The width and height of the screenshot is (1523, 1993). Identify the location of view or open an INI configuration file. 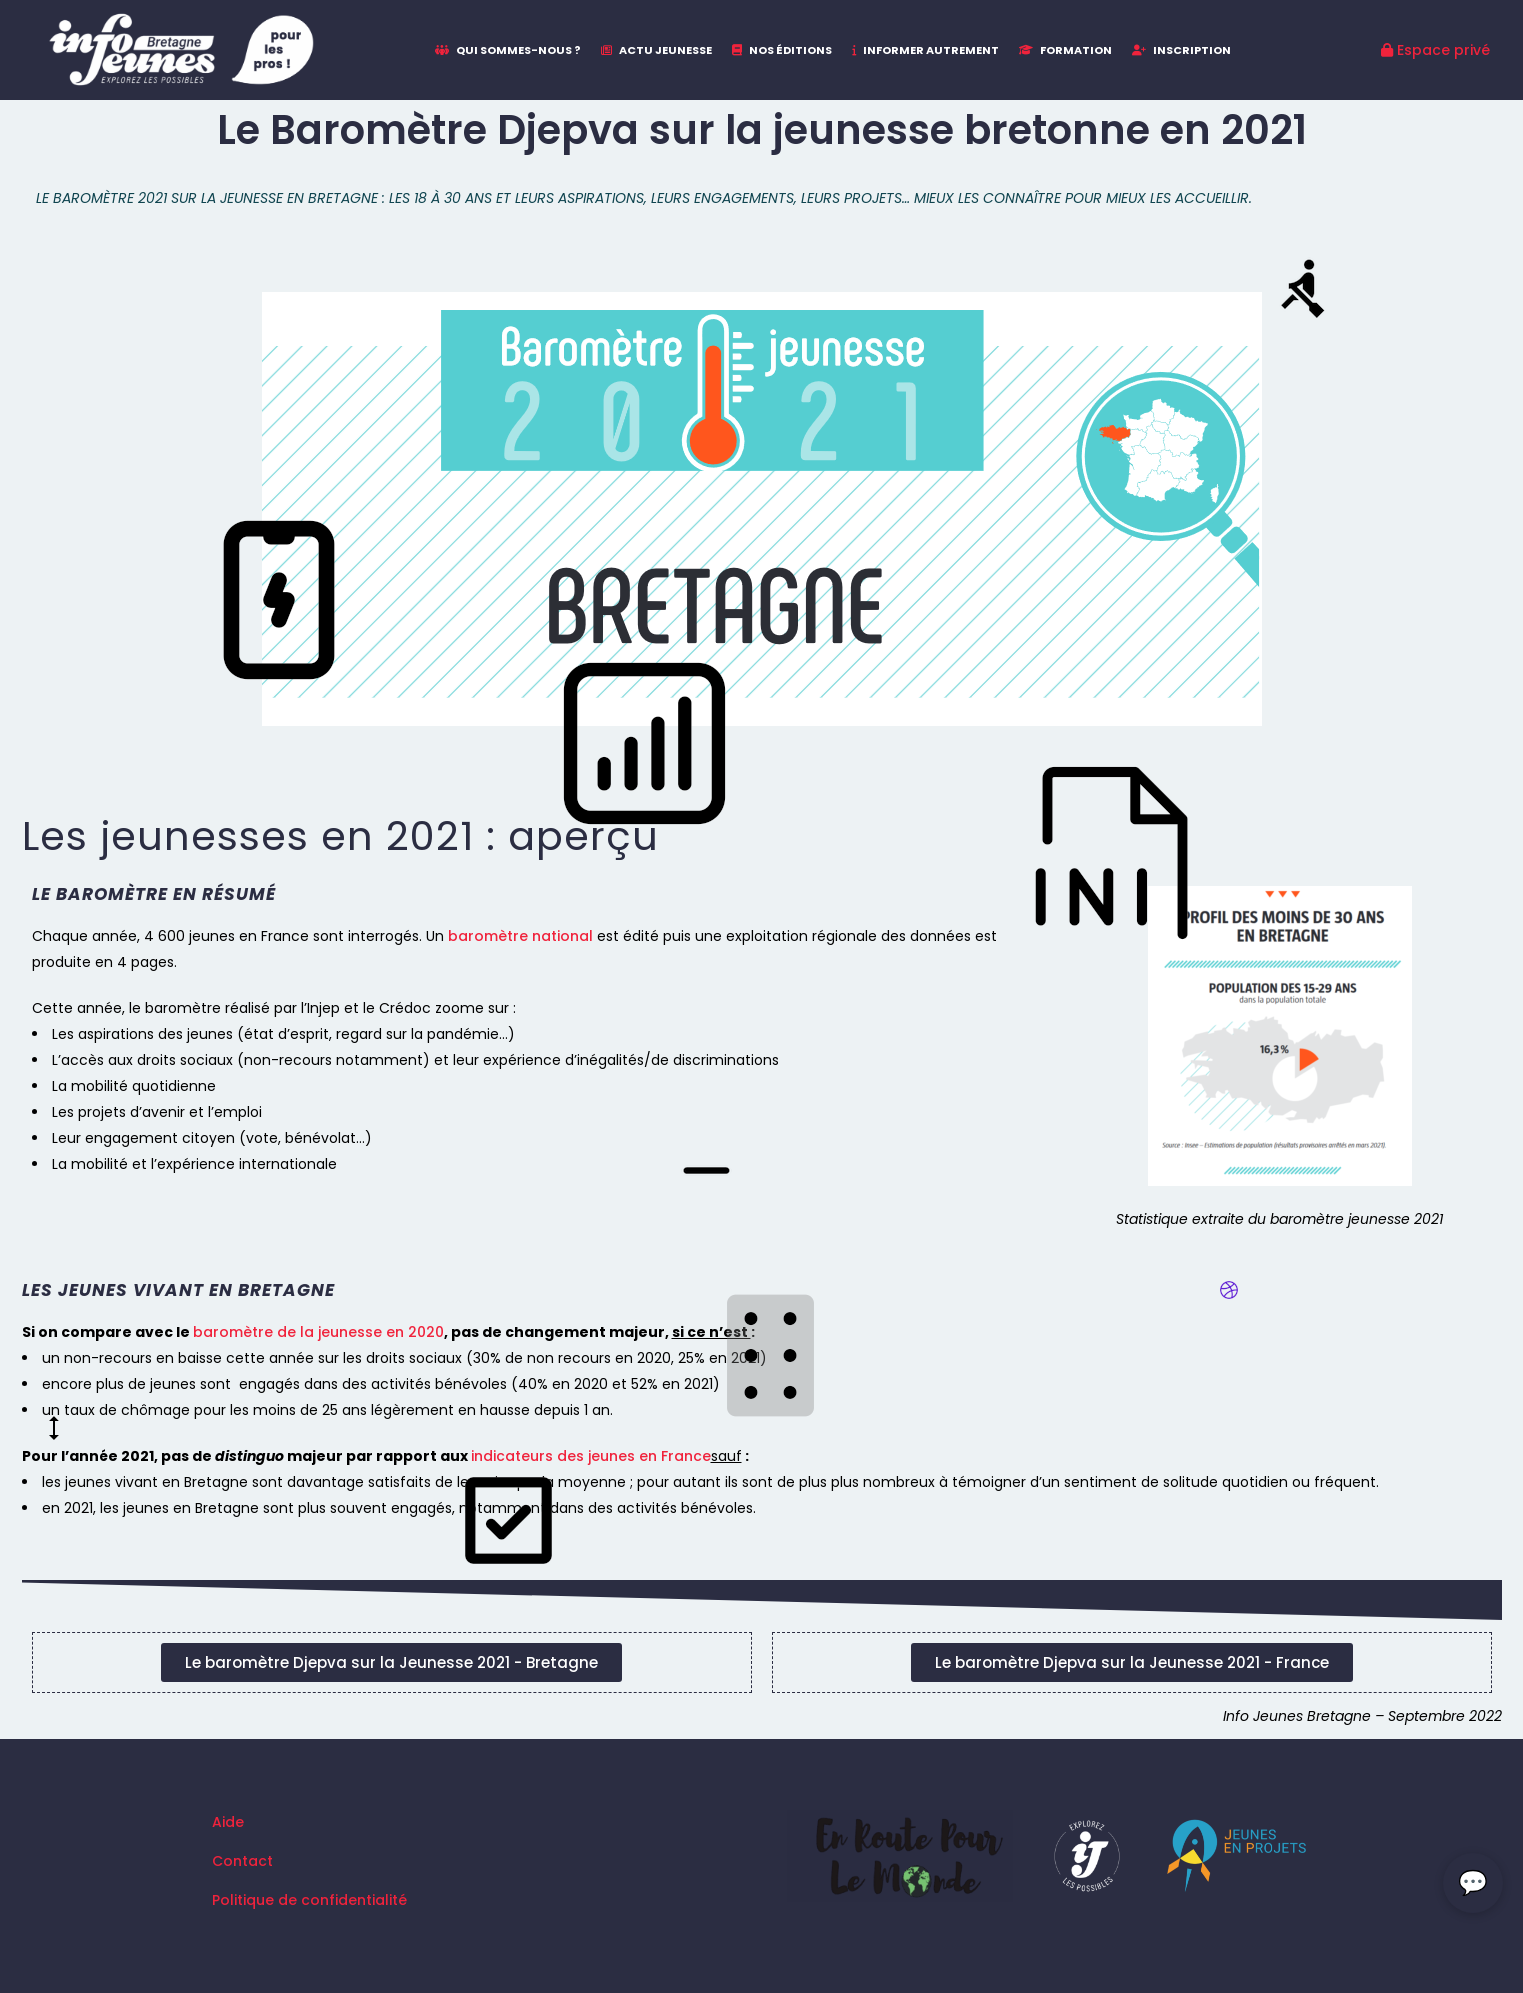
(1115, 853).